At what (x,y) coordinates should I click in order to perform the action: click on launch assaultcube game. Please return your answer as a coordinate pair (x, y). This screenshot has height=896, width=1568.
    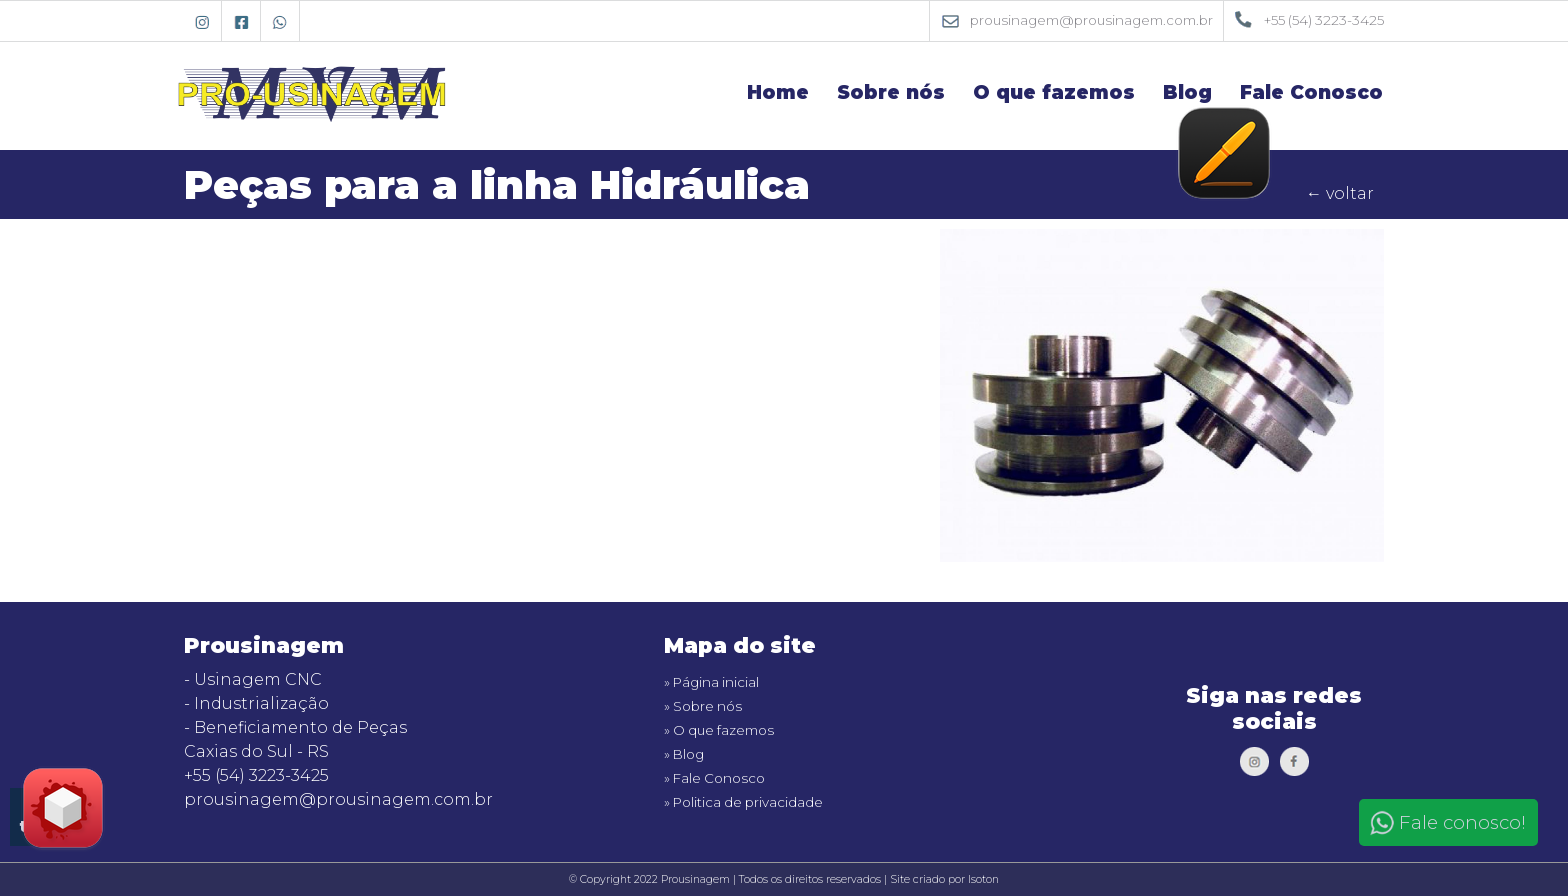
    Looking at the image, I should click on (63, 808).